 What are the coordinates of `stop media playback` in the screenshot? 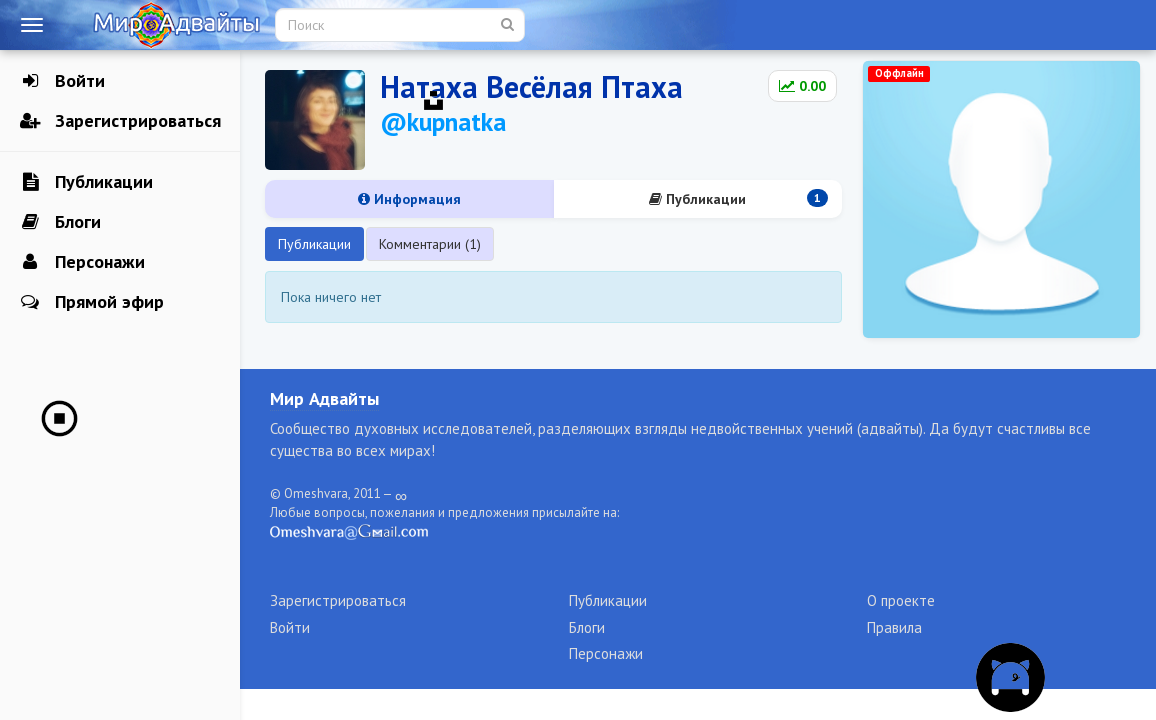 It's located at (59, 418).